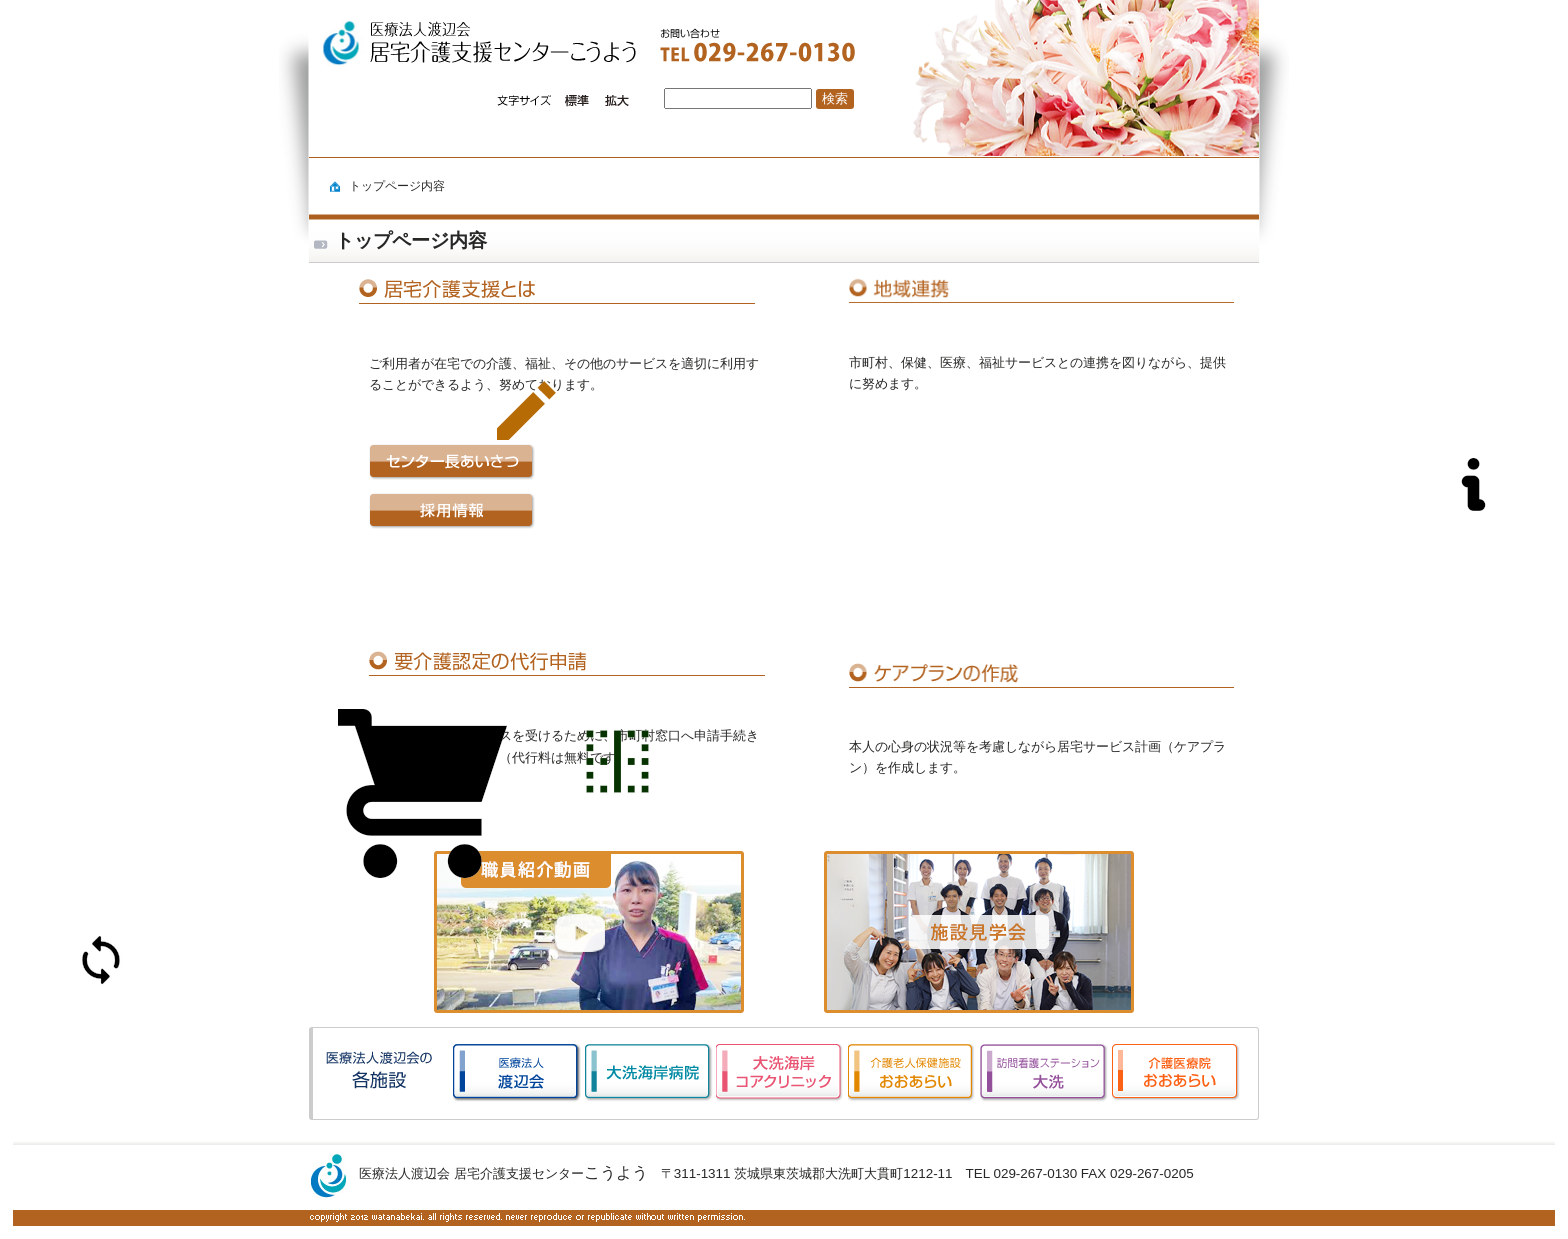  What do you see at coordinates (101, 960) in the screenshot?
I see `sync data across devices` at bounding box center [101, 960].